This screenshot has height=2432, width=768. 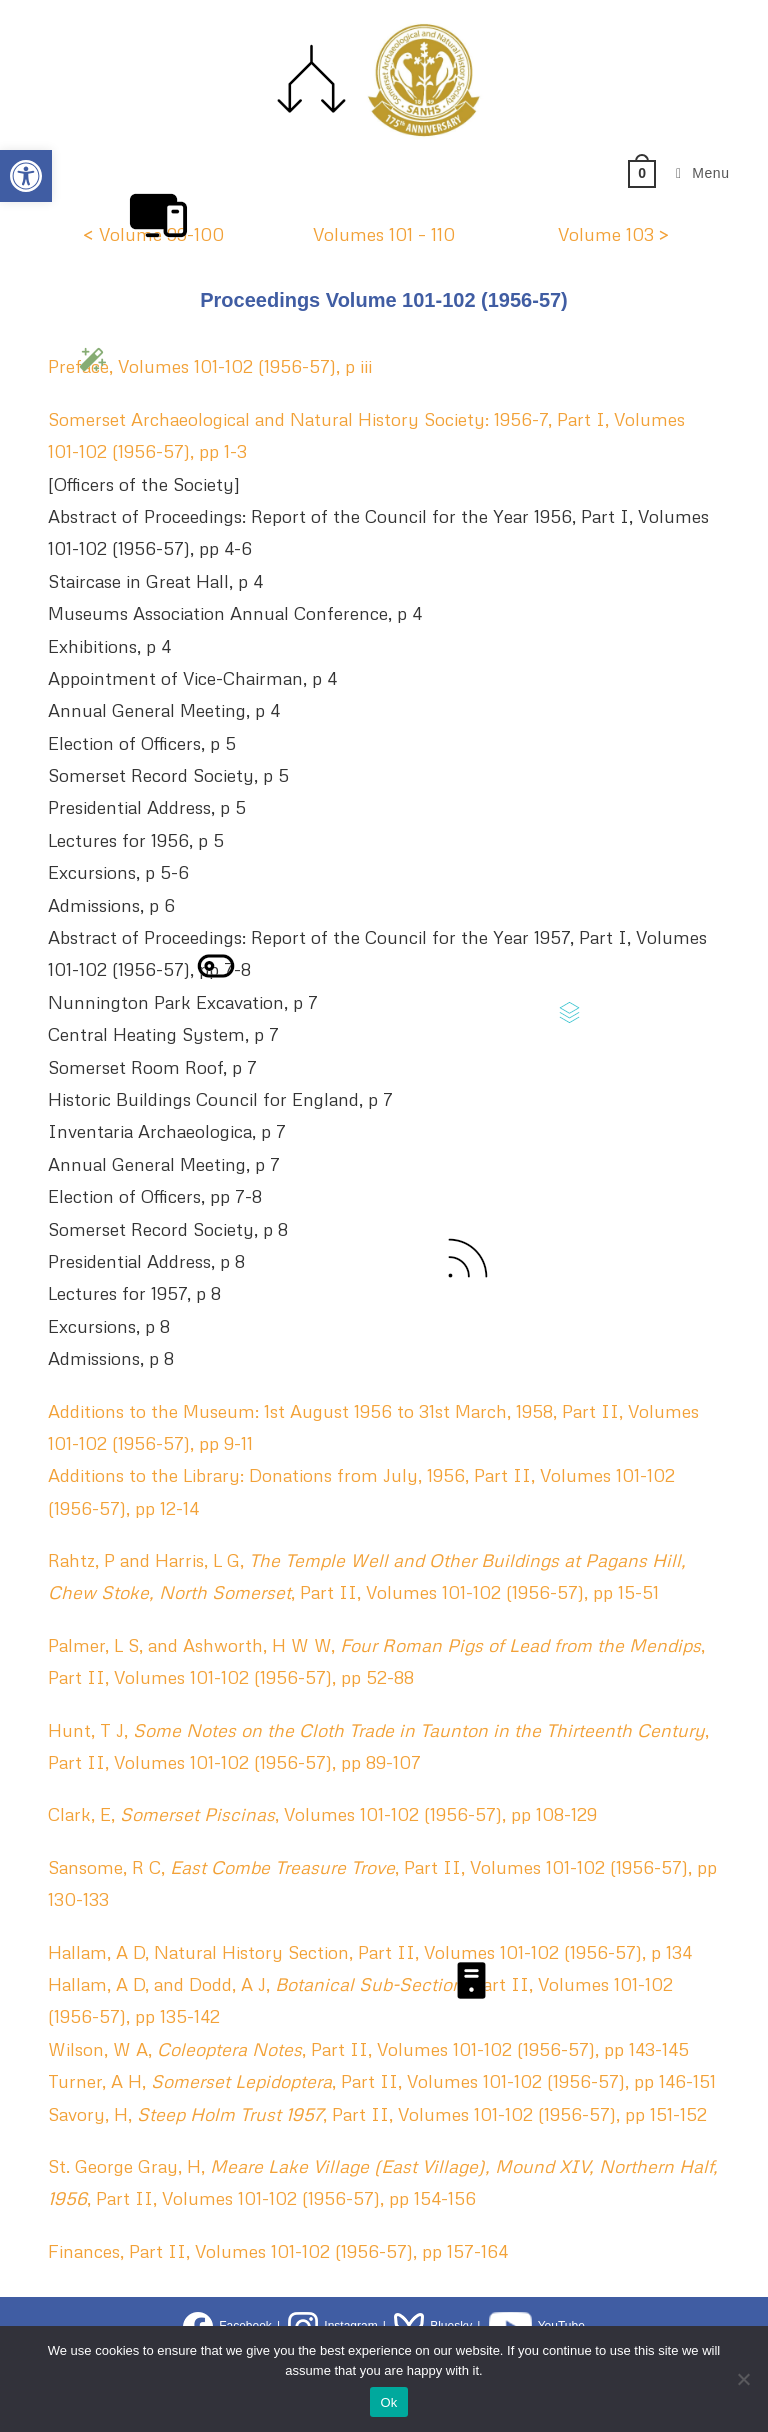 What do you see at coordinates (91, 359) in the screenshot?
I see `apply automatic enhancements or effects` at bounding box center [91, 359].